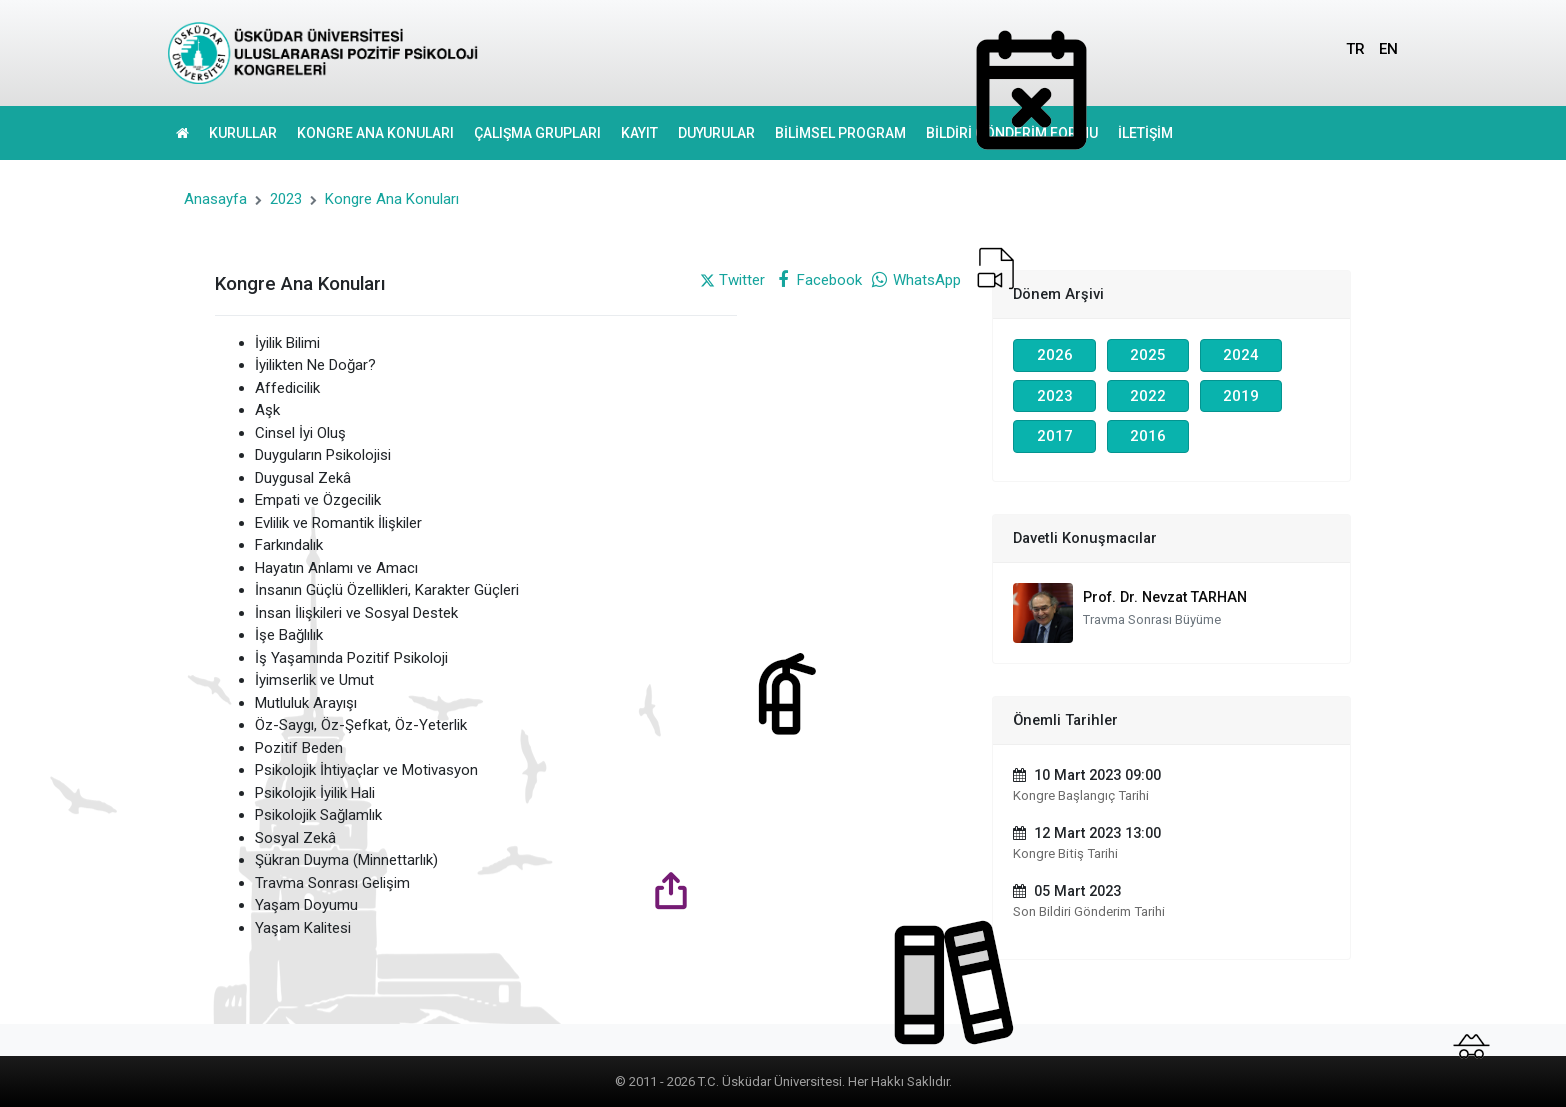 This screenshot has height=1107, width=1566. Describe the element at coordinates (783, 694) in the screenshot. I see `fire safety equipment indicator` at that location.